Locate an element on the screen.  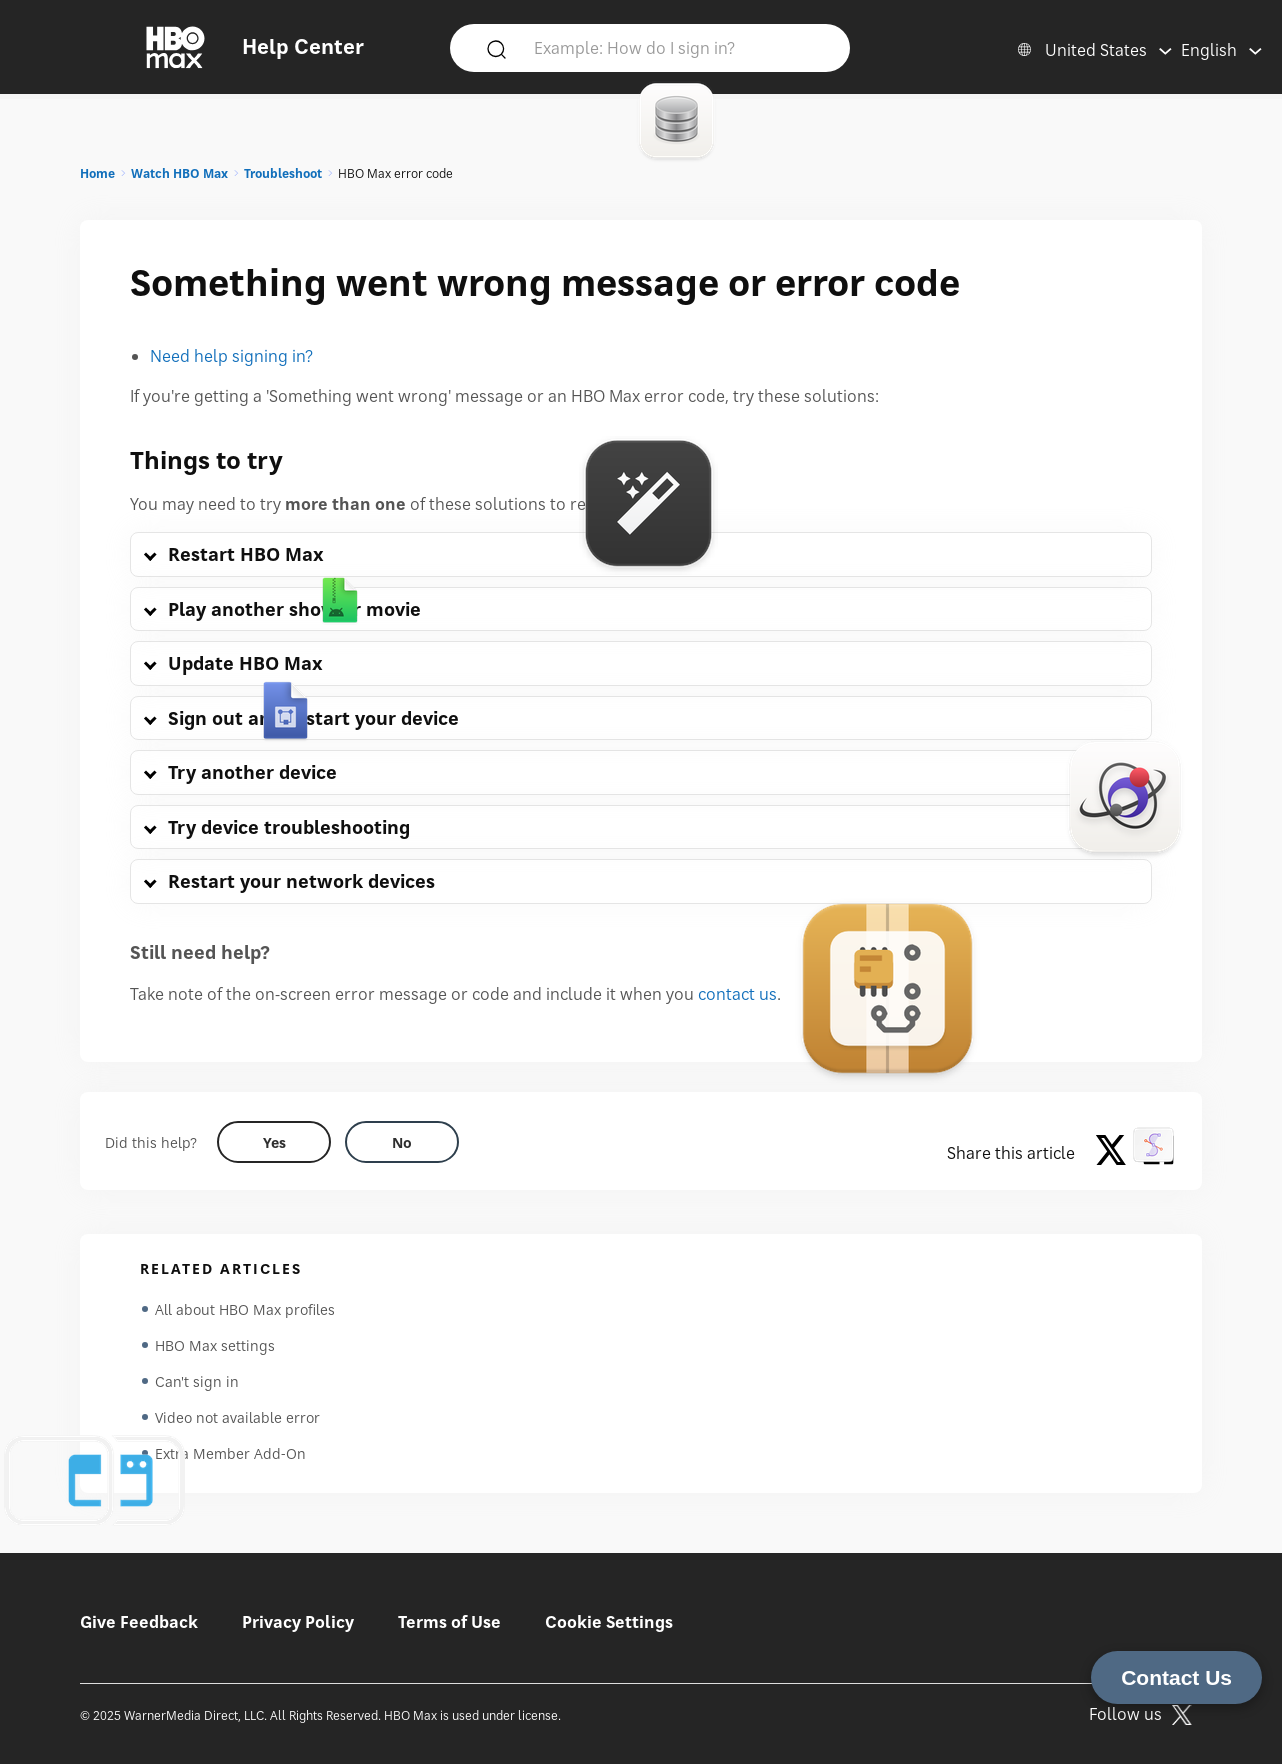
a system driver or hardware component file is located at coordinates (887, 991).